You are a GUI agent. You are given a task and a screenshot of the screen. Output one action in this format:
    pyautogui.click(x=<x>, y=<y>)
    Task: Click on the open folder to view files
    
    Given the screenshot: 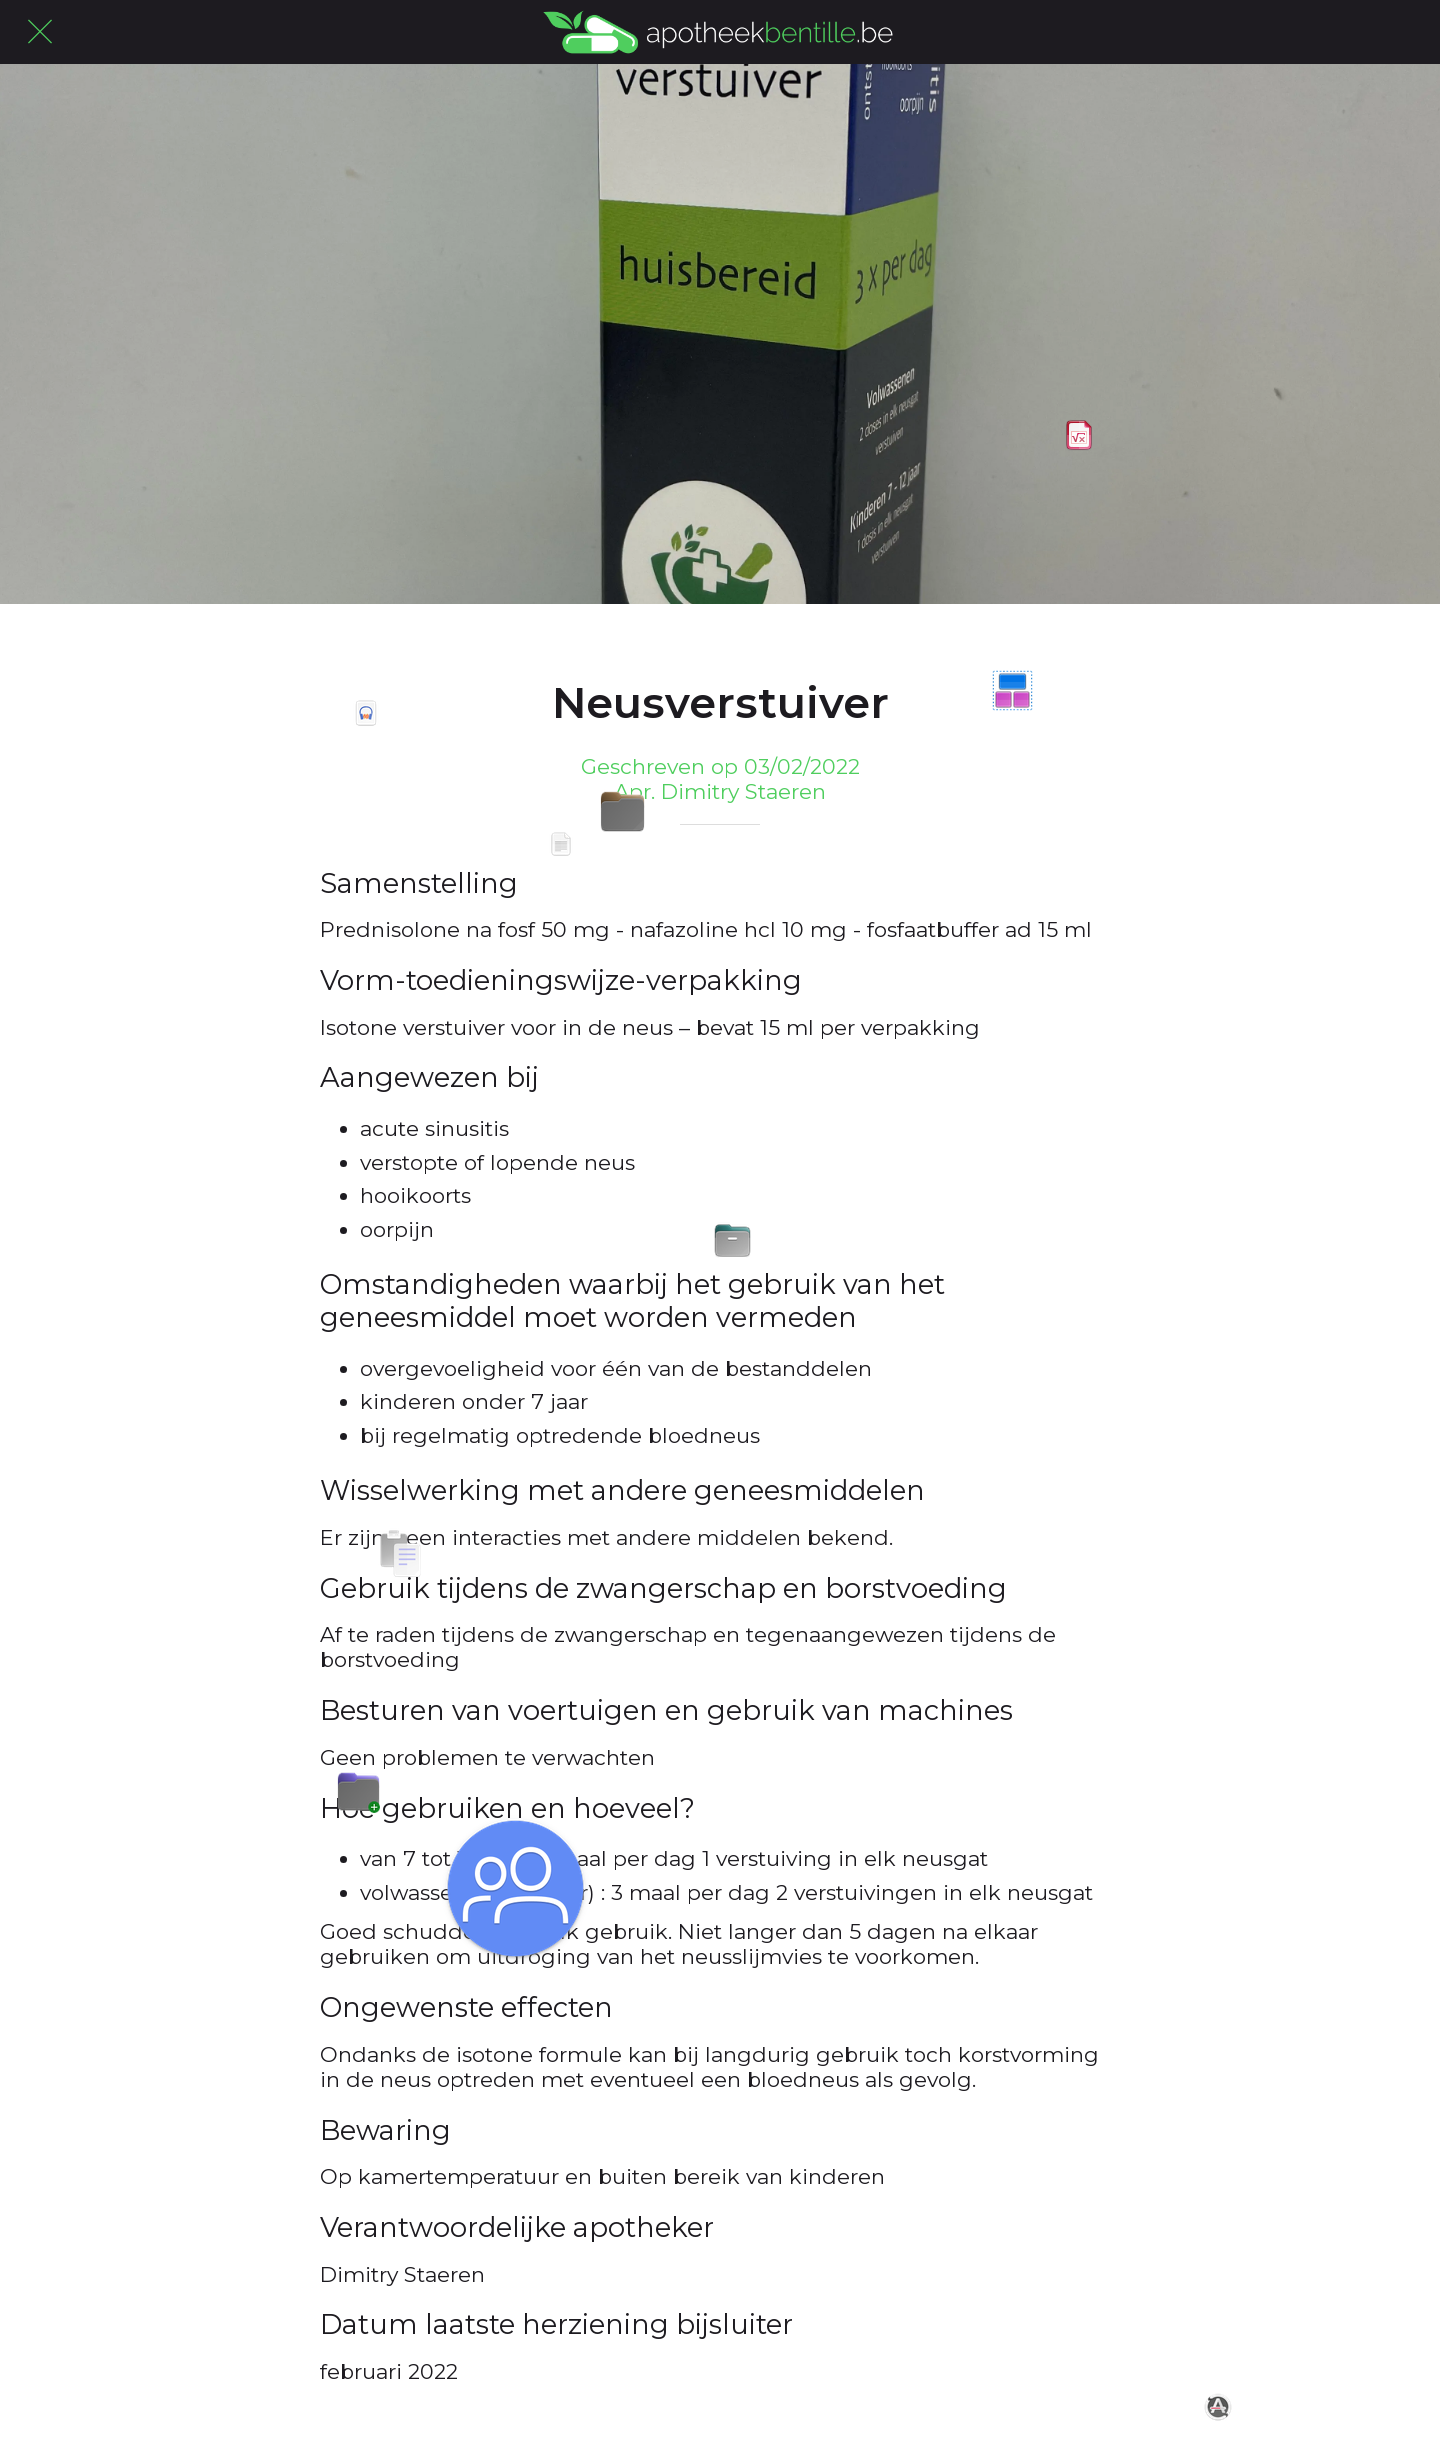 What is the action you would take?
    pyautogui.click(x=622, y=811)
    